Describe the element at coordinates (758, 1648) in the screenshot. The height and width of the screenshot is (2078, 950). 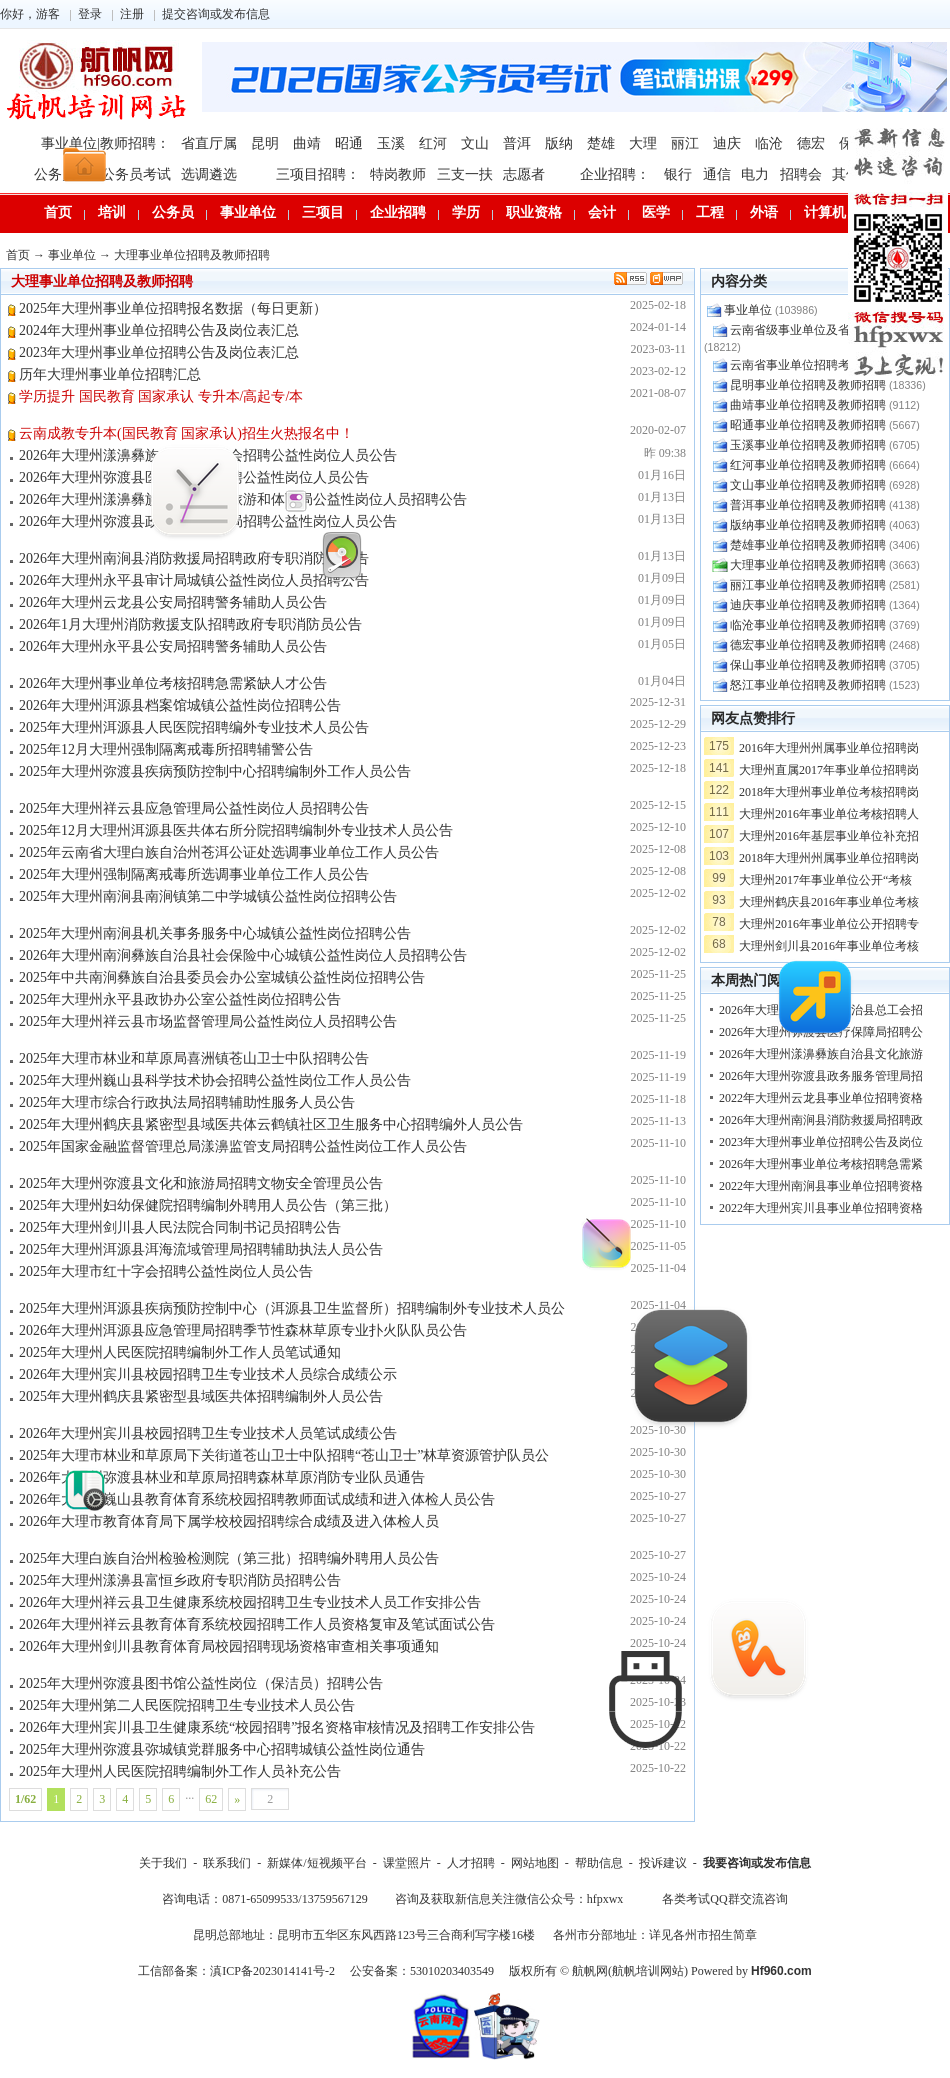
I see `launch gnome nibbles snake game` at that location.